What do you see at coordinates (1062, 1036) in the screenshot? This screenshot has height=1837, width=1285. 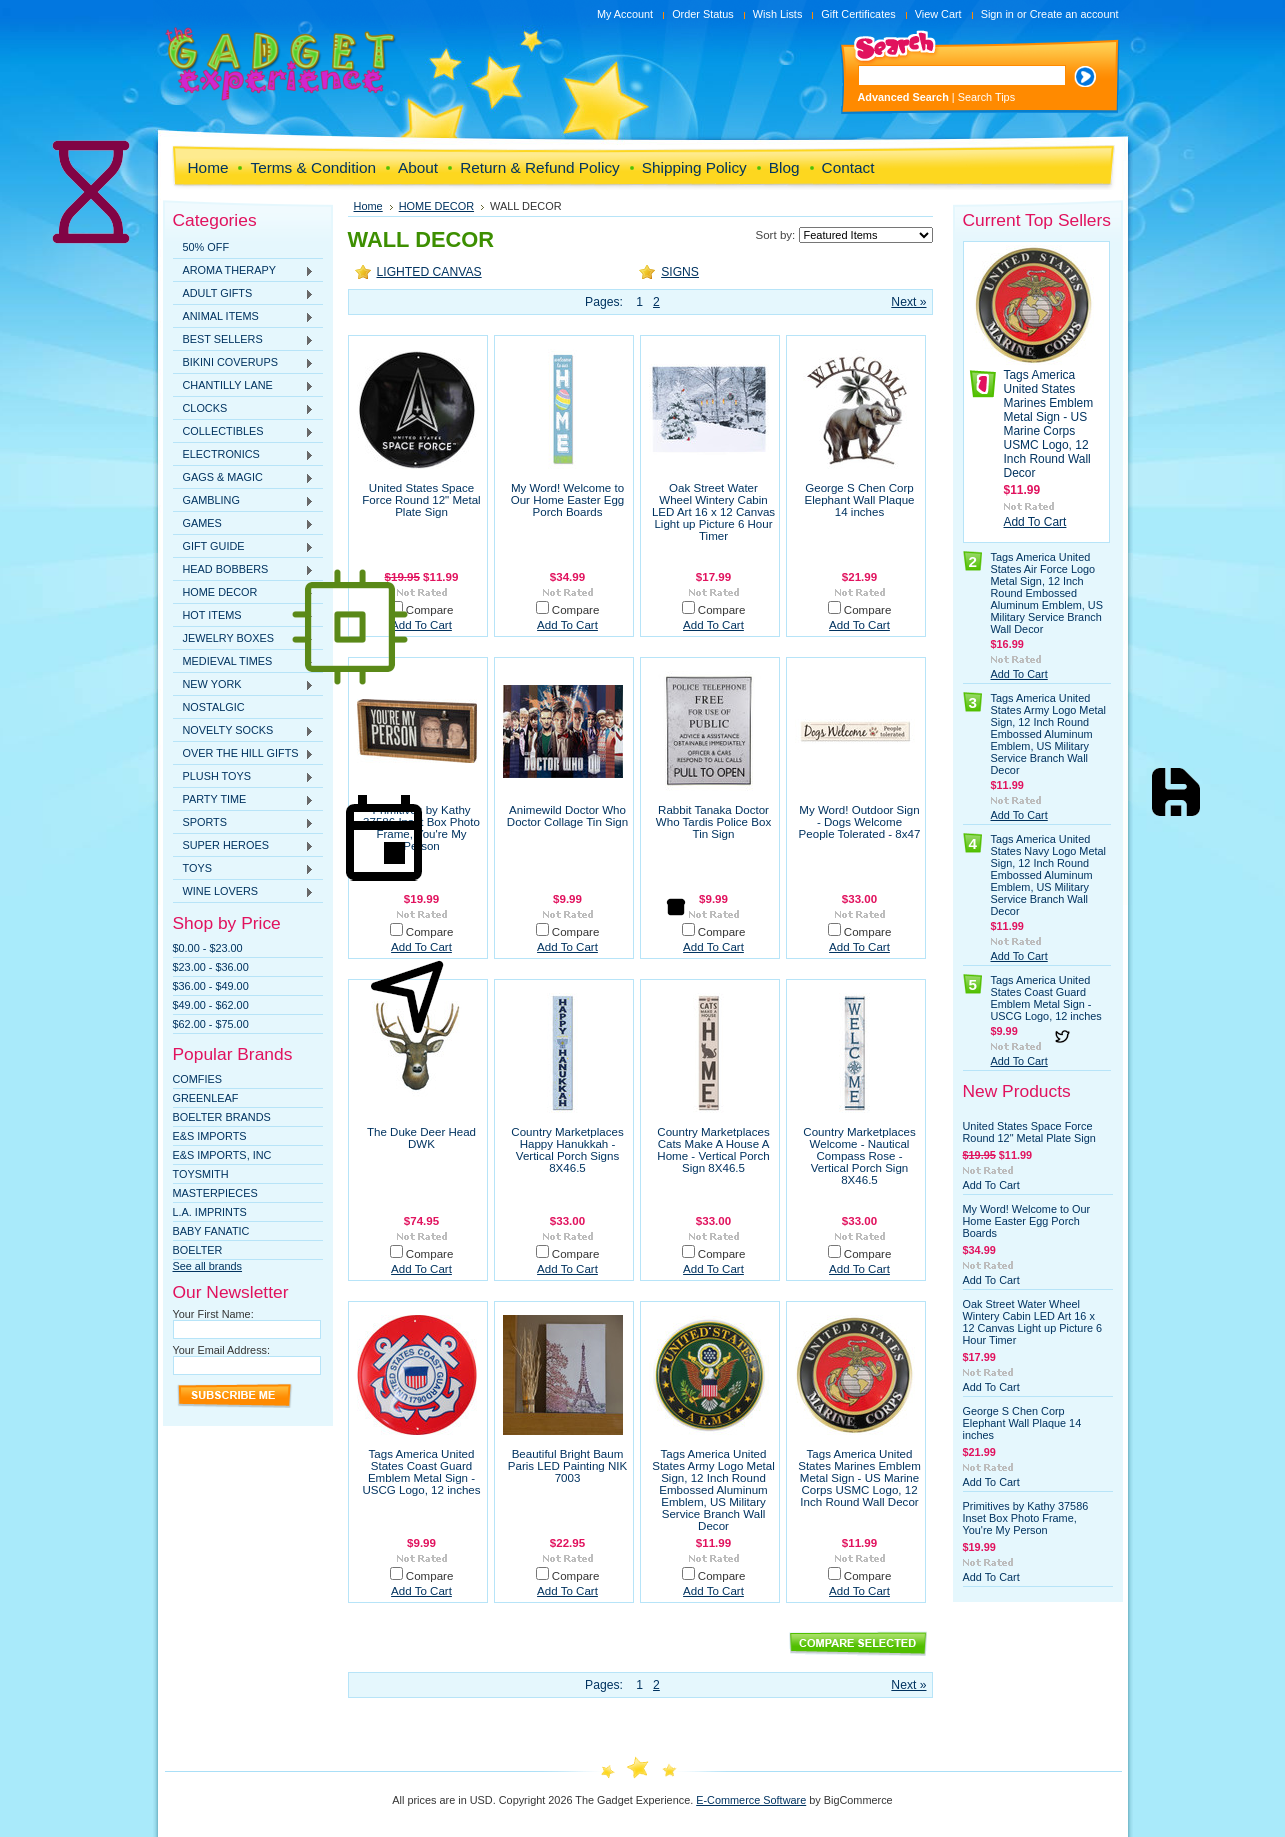 I see `share to twitter` at bounding box center [1062, 1036].